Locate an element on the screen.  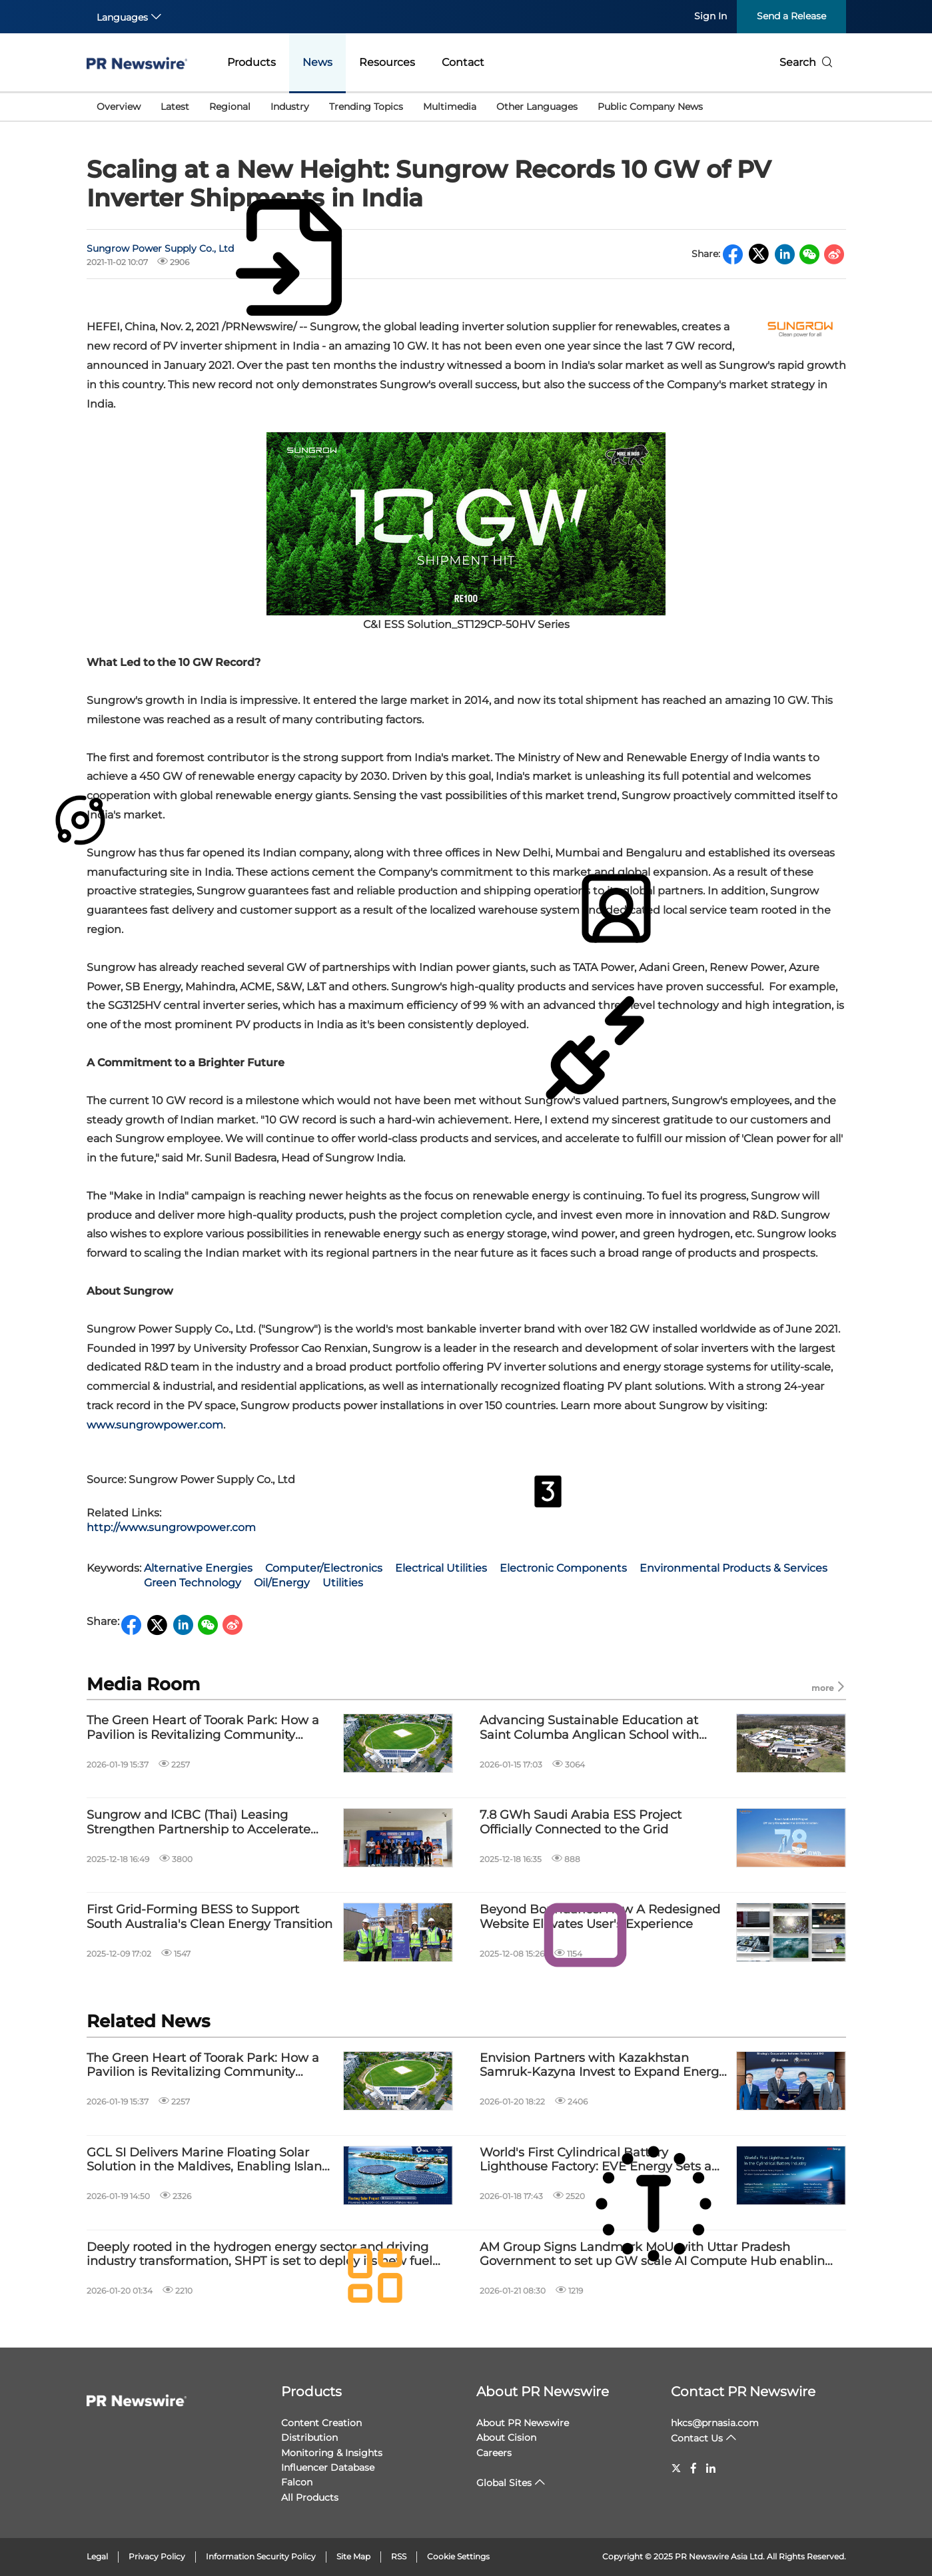
open dashboard view is located at coordinates (375, 2276).